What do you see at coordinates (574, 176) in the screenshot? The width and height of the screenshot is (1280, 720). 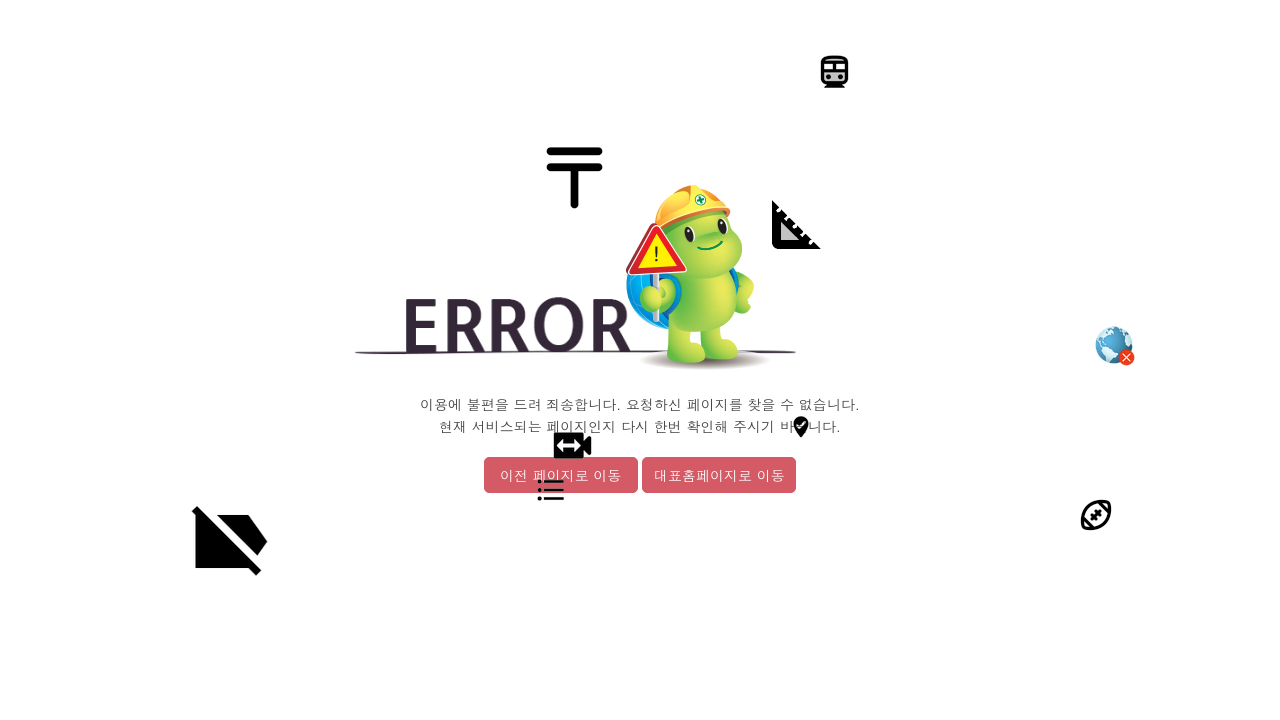 I see `indicates kazakhstani tenge currency` at bounding box center [574, 176].